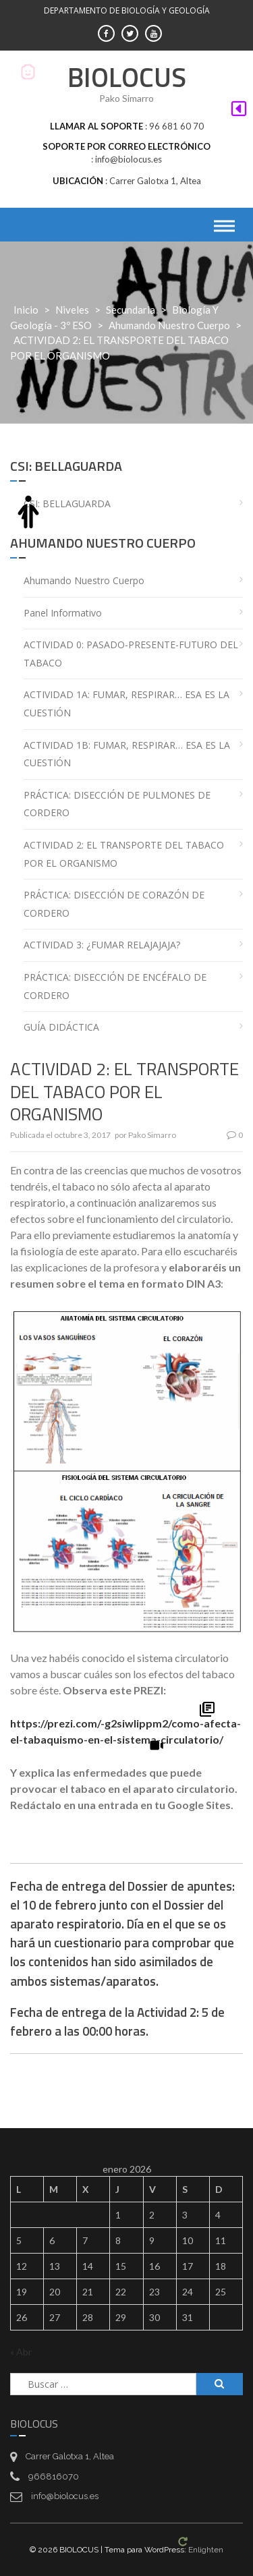 This screenshot has width=253, height=2576. I want to click on indicates a gender-neutral or all-gender restroom, so click(28, 512).